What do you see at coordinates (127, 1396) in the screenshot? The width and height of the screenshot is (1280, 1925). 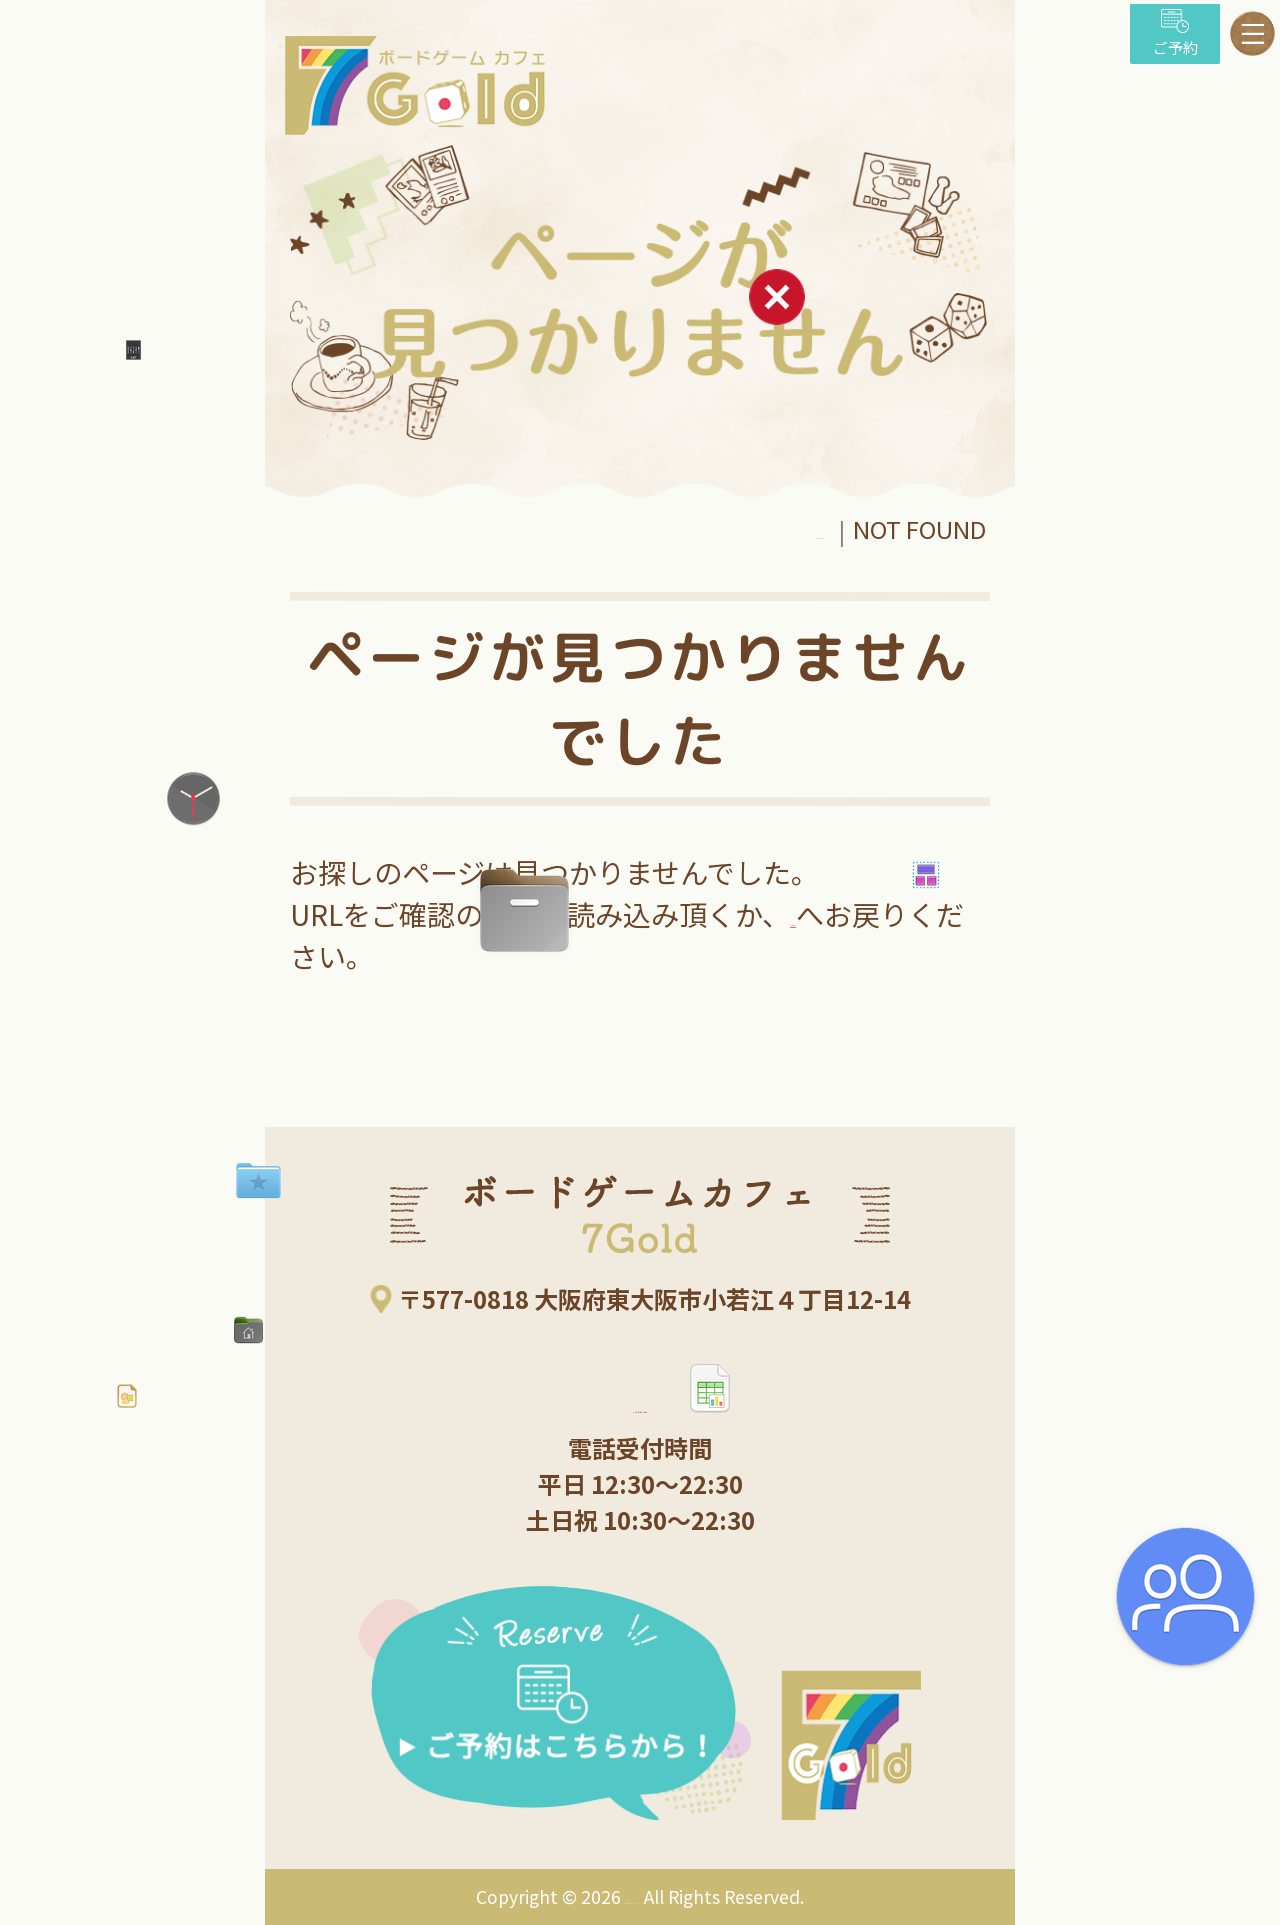 I see `open a graphics template file` at bounding box center [127, 1396].